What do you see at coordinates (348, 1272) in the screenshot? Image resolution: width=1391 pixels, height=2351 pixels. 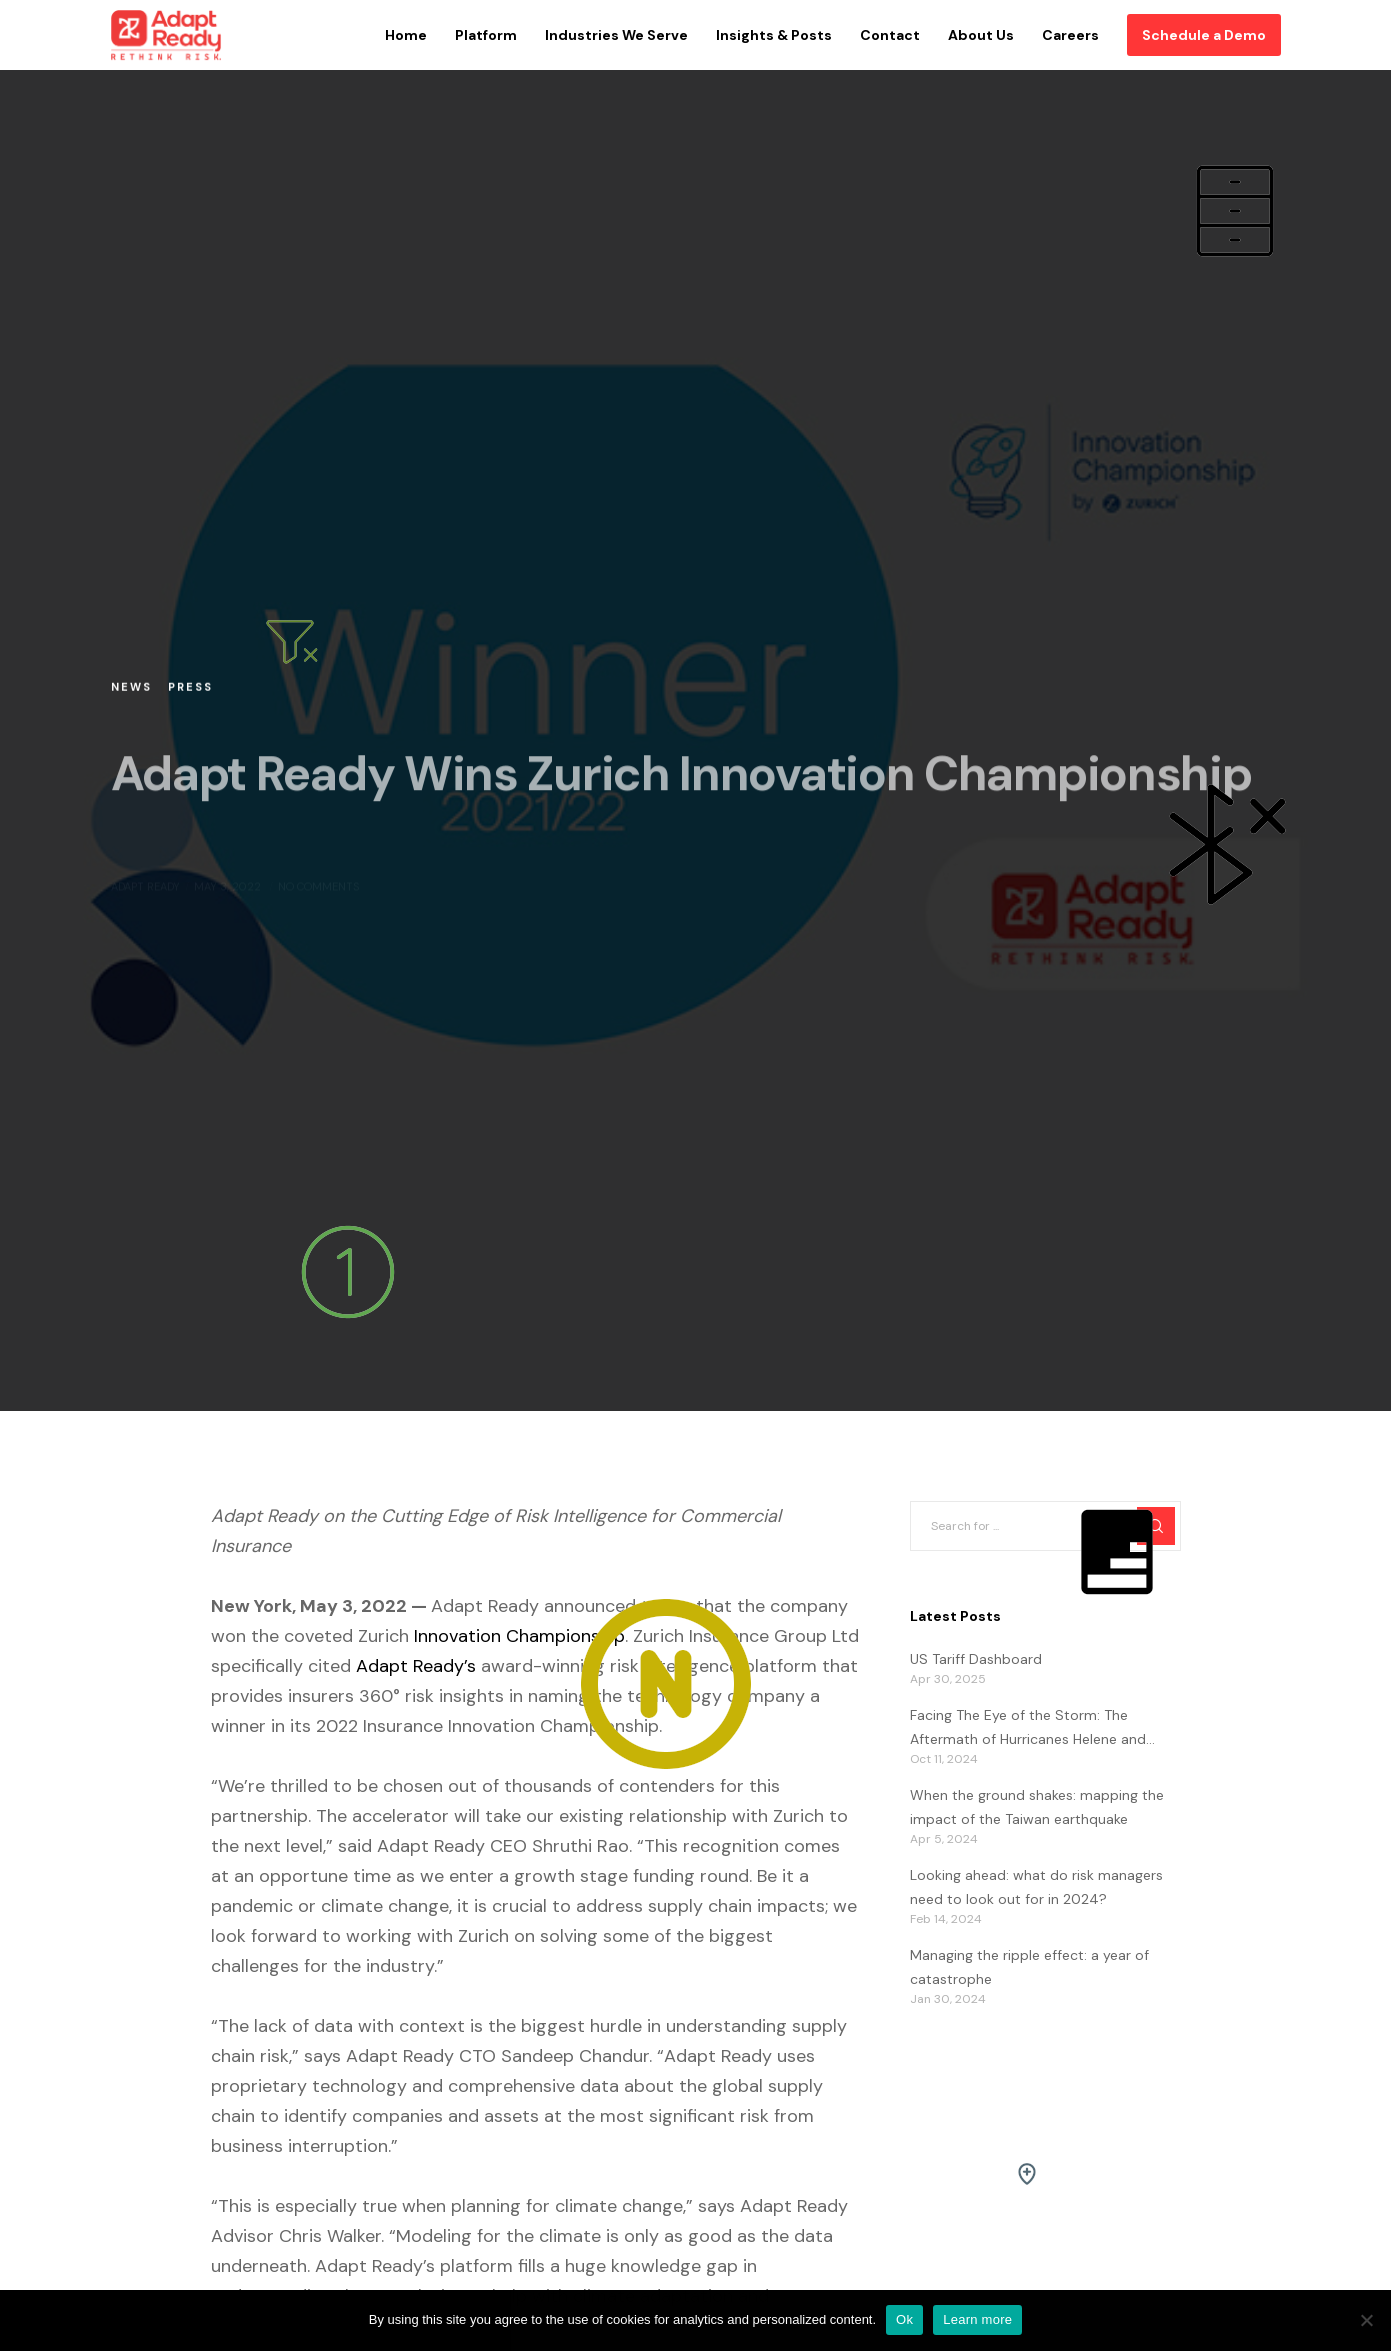 I see `indicates the first step in a sequence or process` at bounding box center [348, 1272].